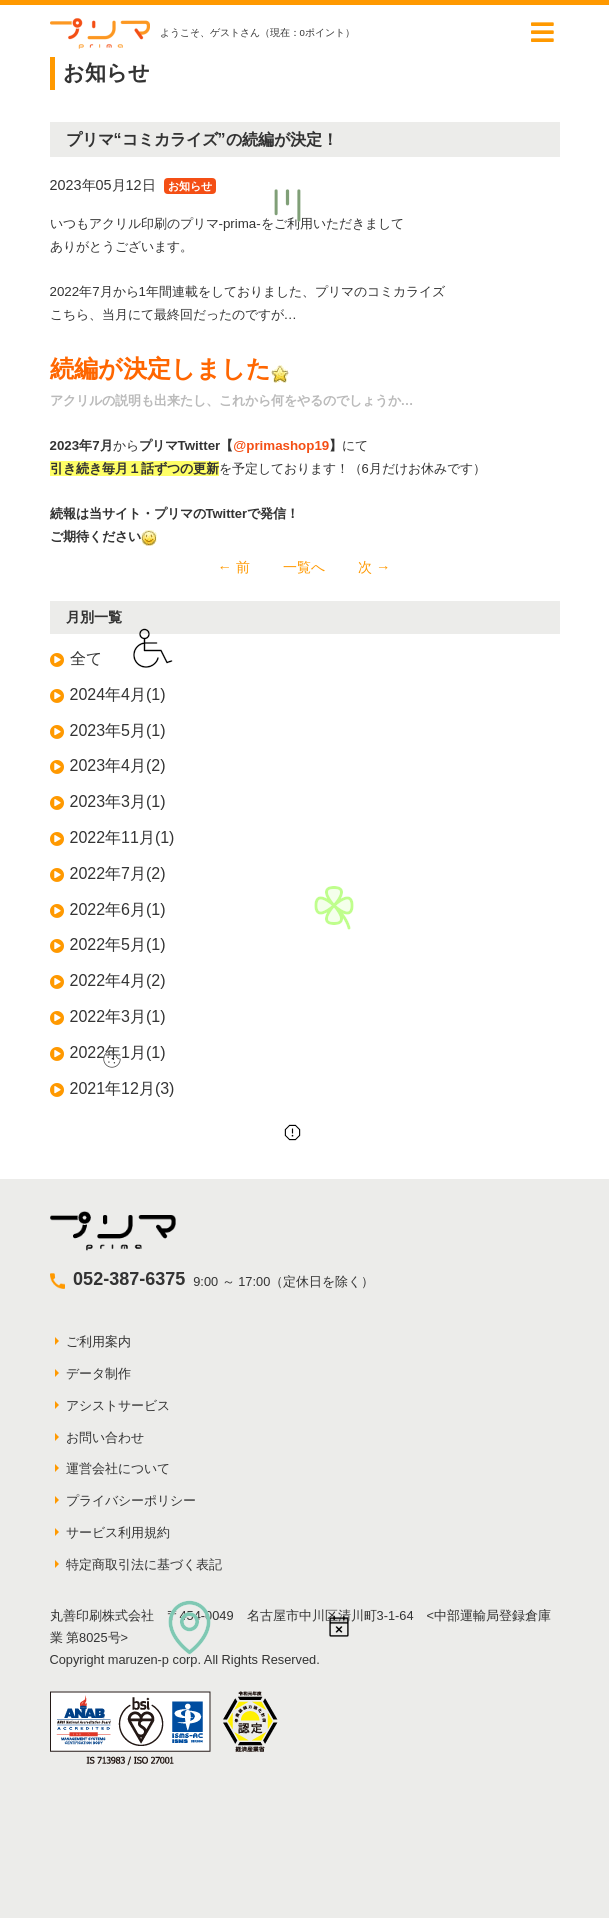 The width and height of the screenshot is (609, 1918). I want to click on cancel or delete a scheduled event, so click(339, 1627).